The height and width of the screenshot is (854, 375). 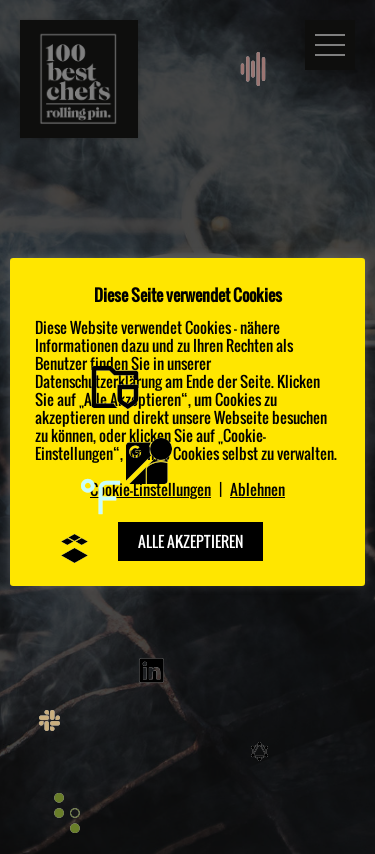 I want to click on D-Wave Systems company logo, so click(x=67, y=813).